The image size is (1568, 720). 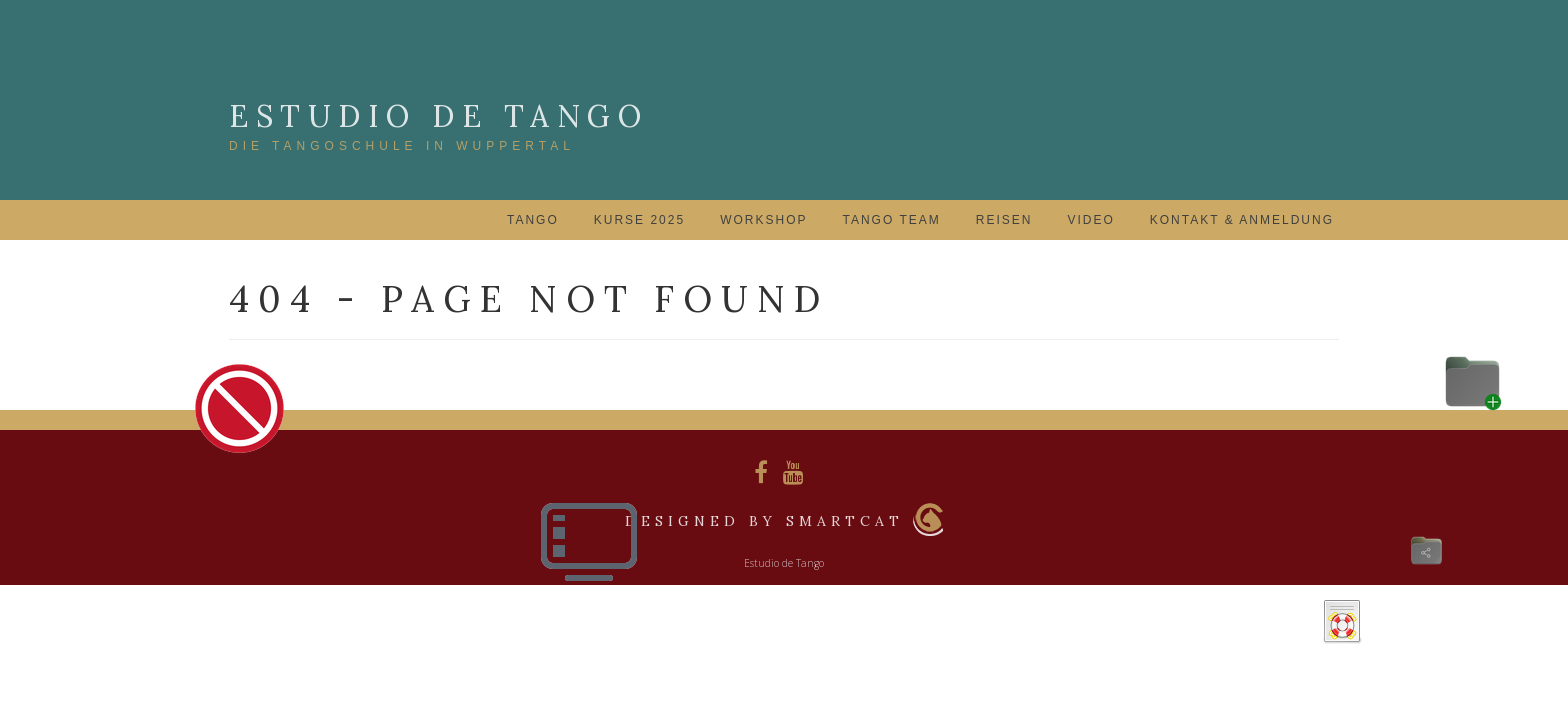 What do you see at coordinates (239, 408) in the screenshot?
I see `delete selected item` at bounding box center [239, 408].